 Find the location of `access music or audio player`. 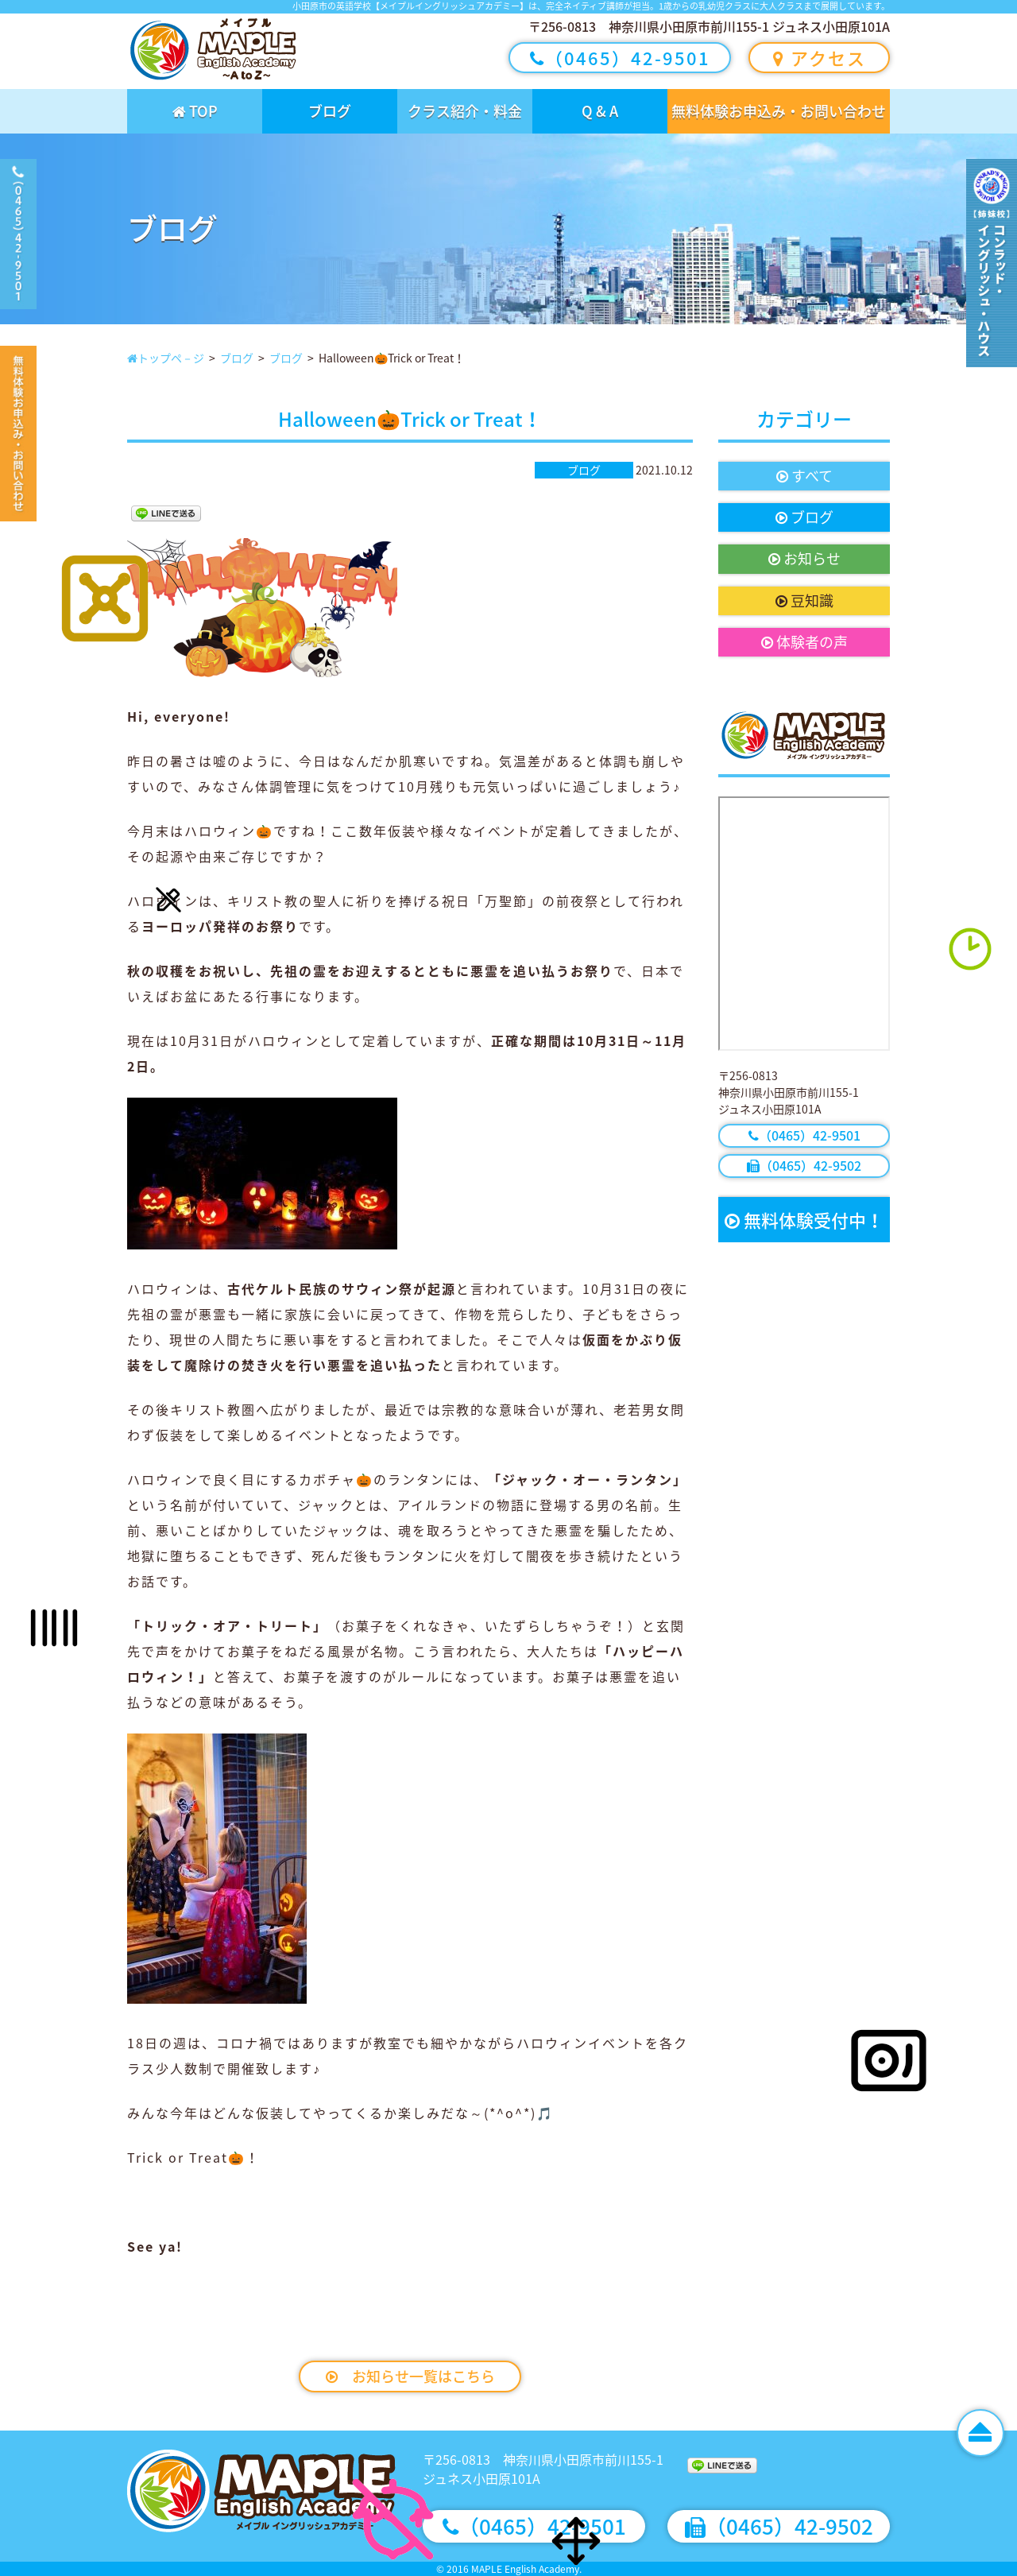

access music or audio player is located at coordinates (888, 2060).